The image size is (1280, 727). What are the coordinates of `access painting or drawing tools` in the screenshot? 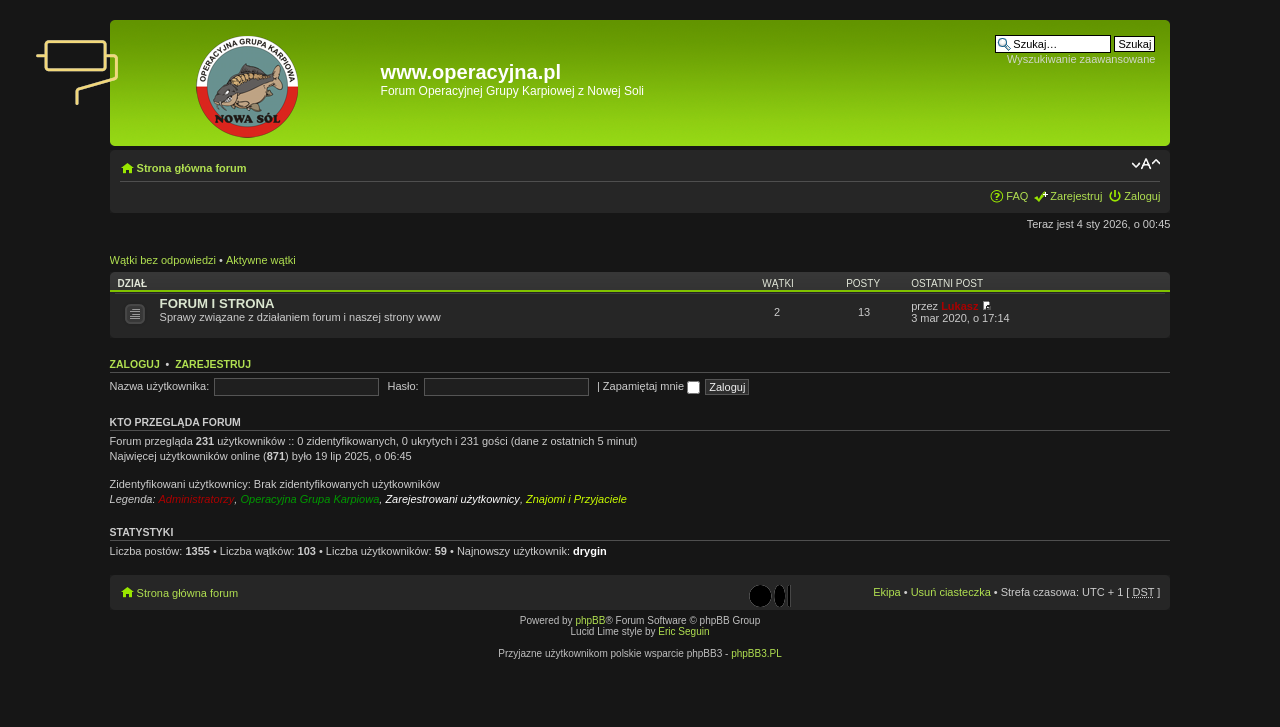 It's located at (77, 67).